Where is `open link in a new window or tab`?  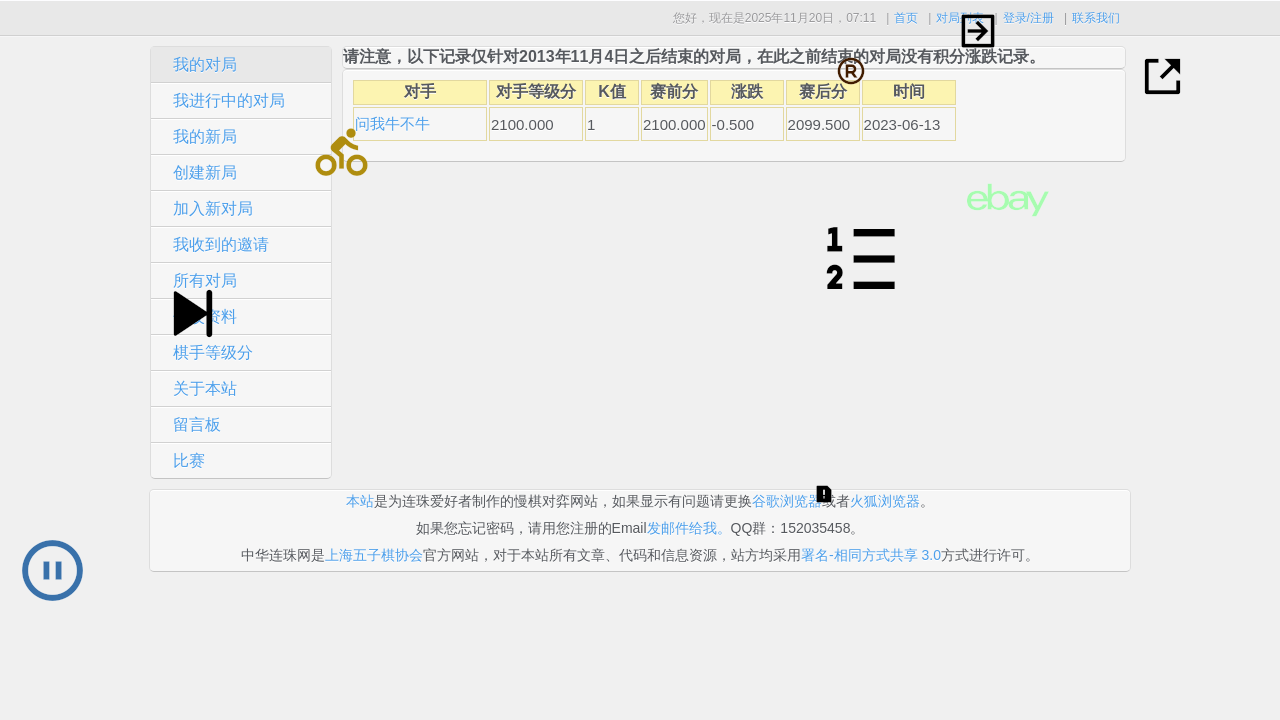 open link in a new window or tab is located at coordinates (1162, 76).